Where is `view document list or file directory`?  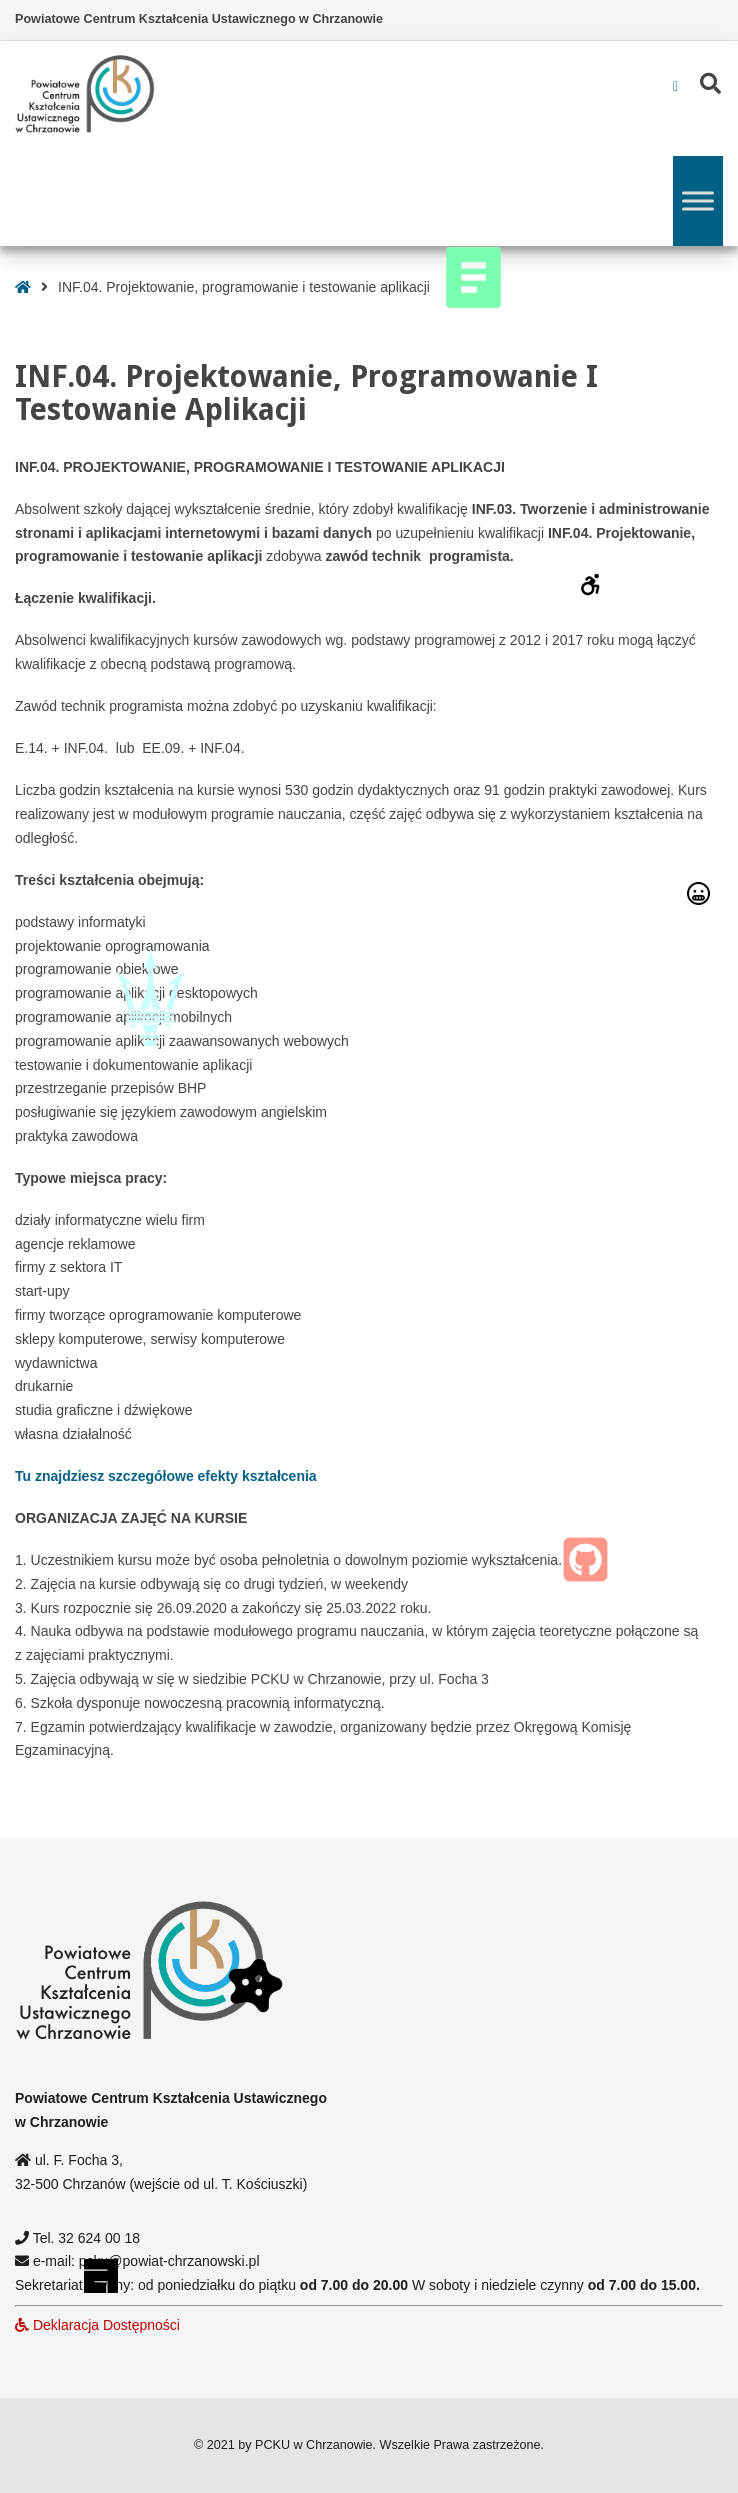
view document list or file directory is located at coordinates (473, 277).